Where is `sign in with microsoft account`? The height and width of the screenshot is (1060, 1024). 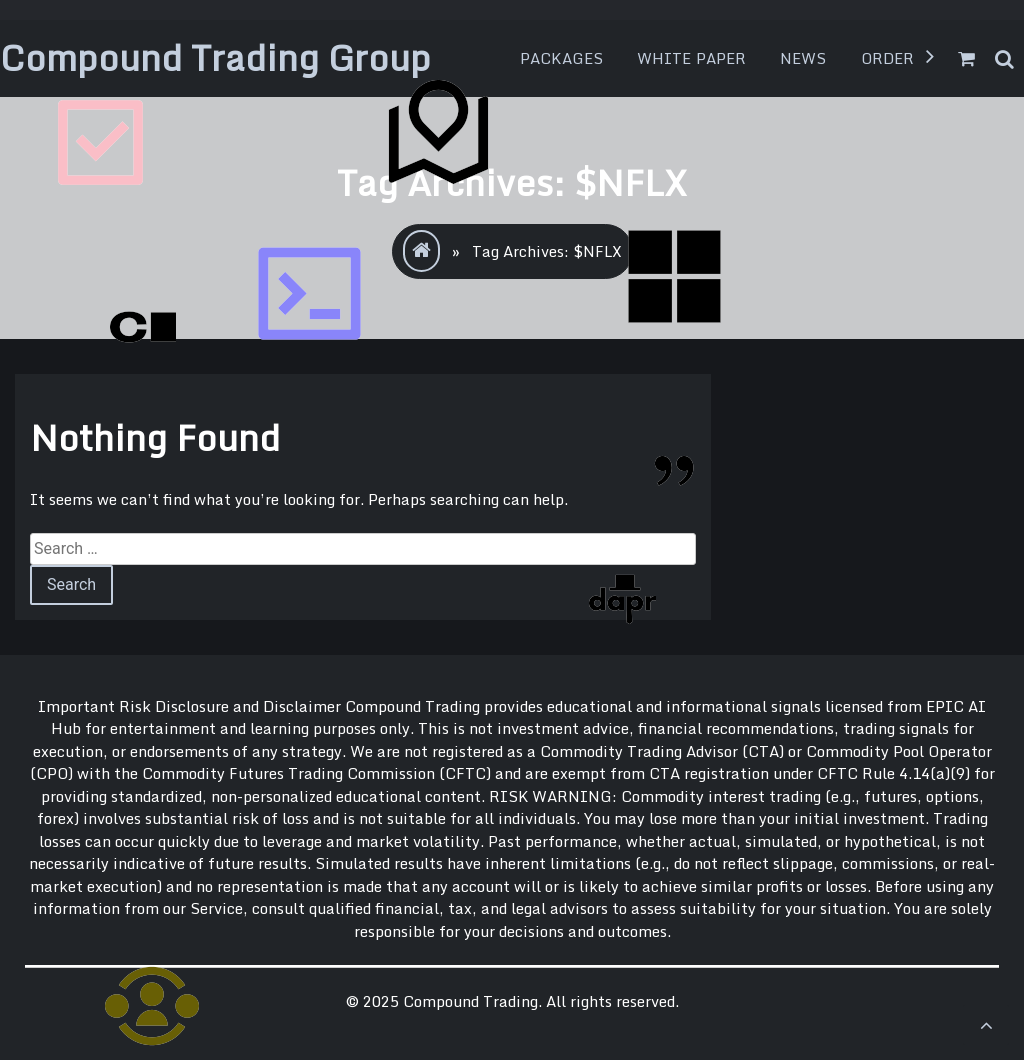
sign in with microsoft account is located at coordinates (674, 276).